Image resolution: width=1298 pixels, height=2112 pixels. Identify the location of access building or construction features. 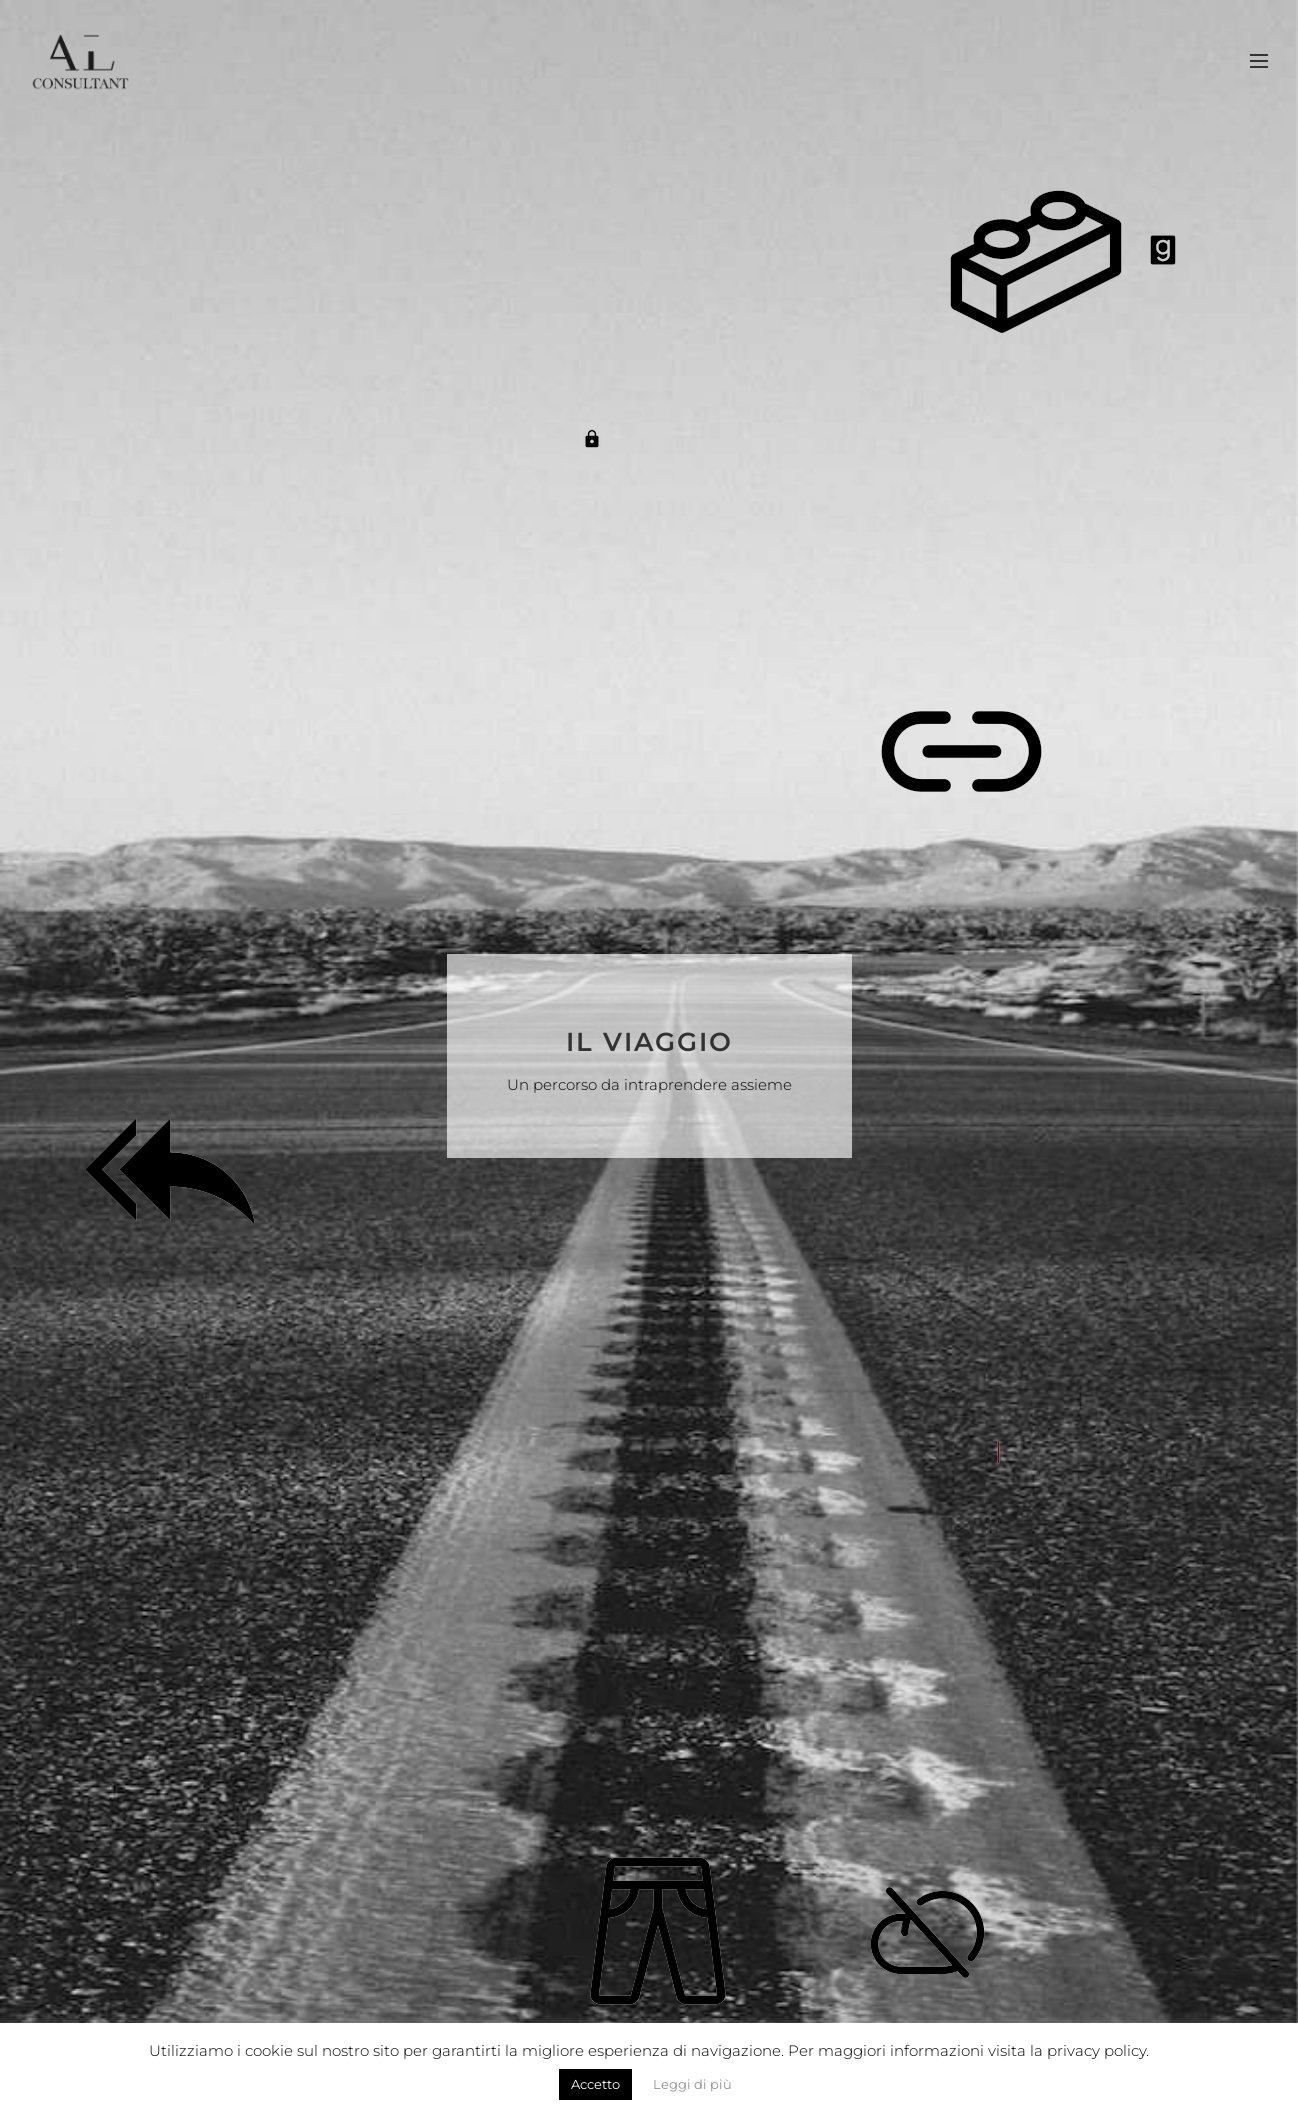
(1036, 259).